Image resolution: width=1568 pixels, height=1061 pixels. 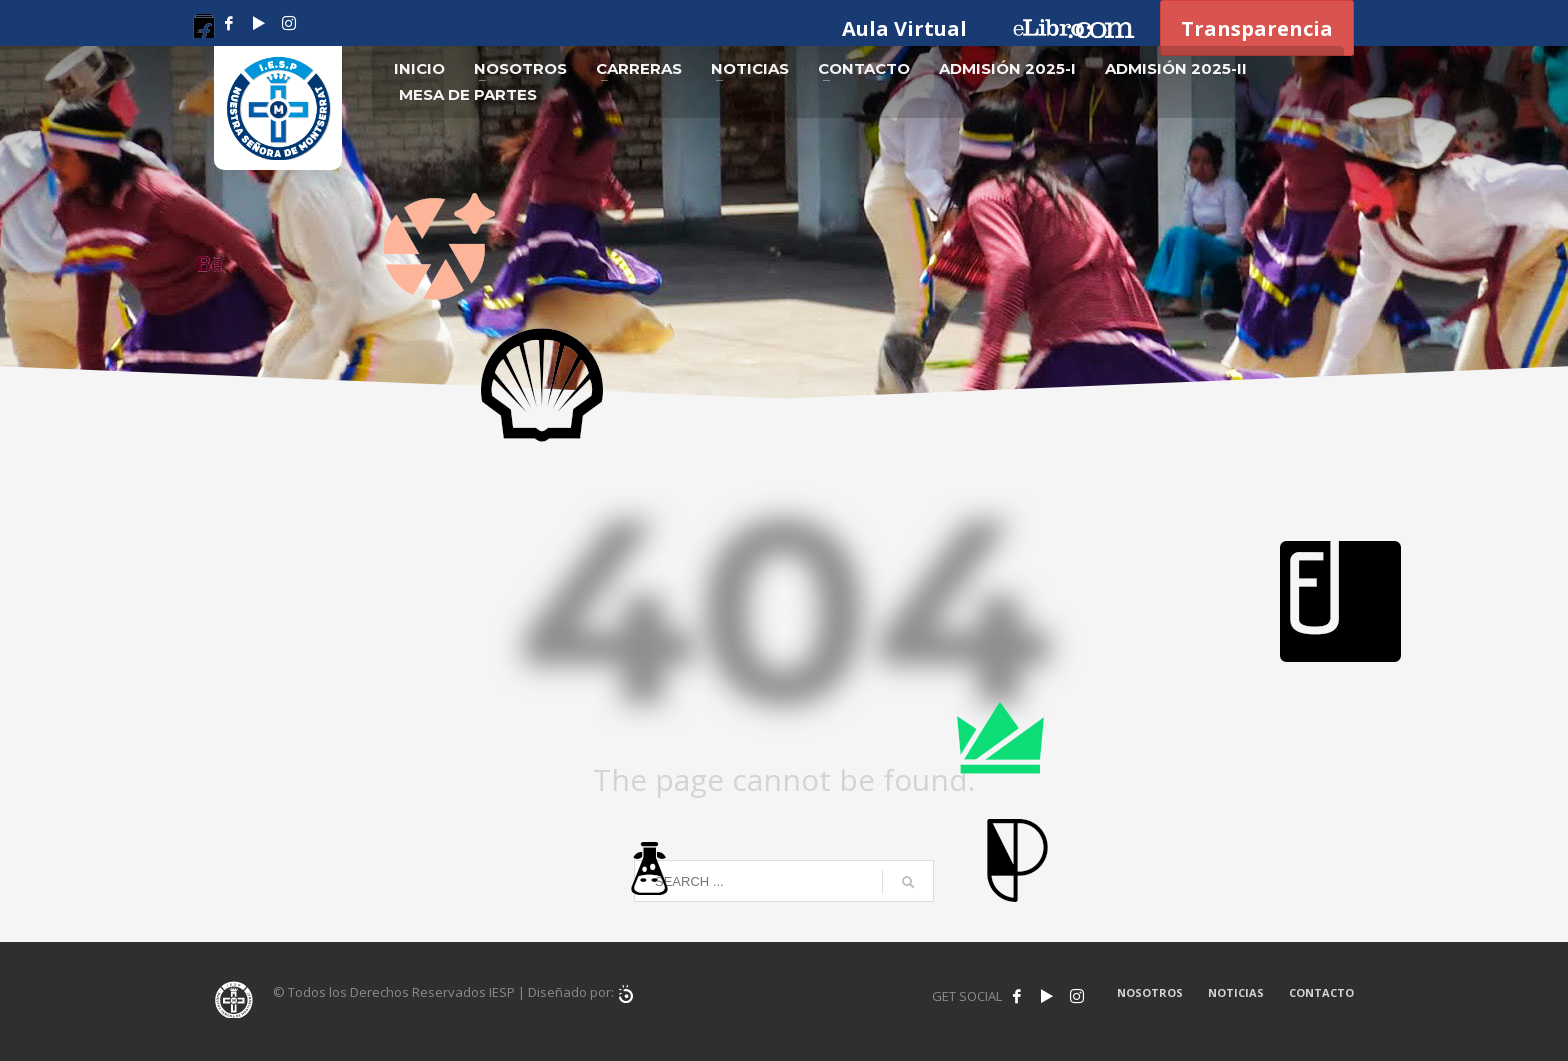 What do you see at coordinates (210, 264) in the screenshot?
I see `visit behance portfolio` at bounding box center [210, 264].